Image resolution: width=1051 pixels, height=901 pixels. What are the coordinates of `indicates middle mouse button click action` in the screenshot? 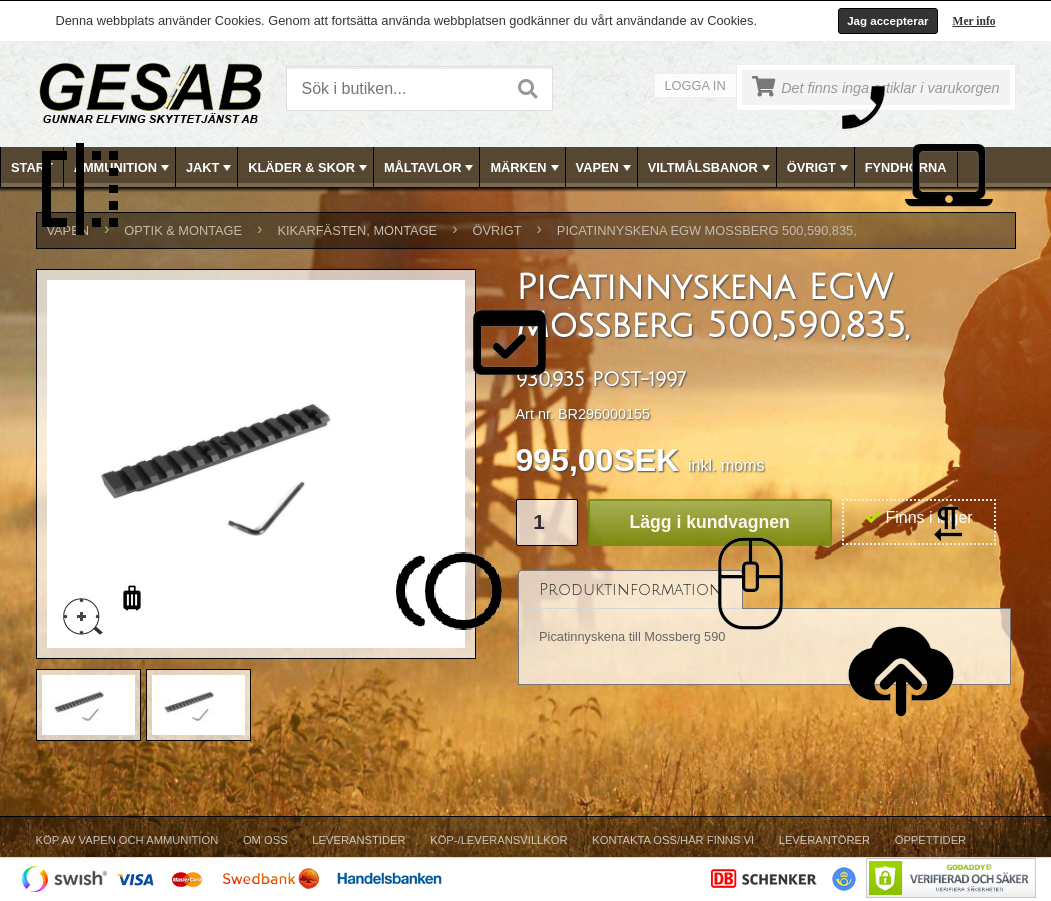 It's located at (750, 583).